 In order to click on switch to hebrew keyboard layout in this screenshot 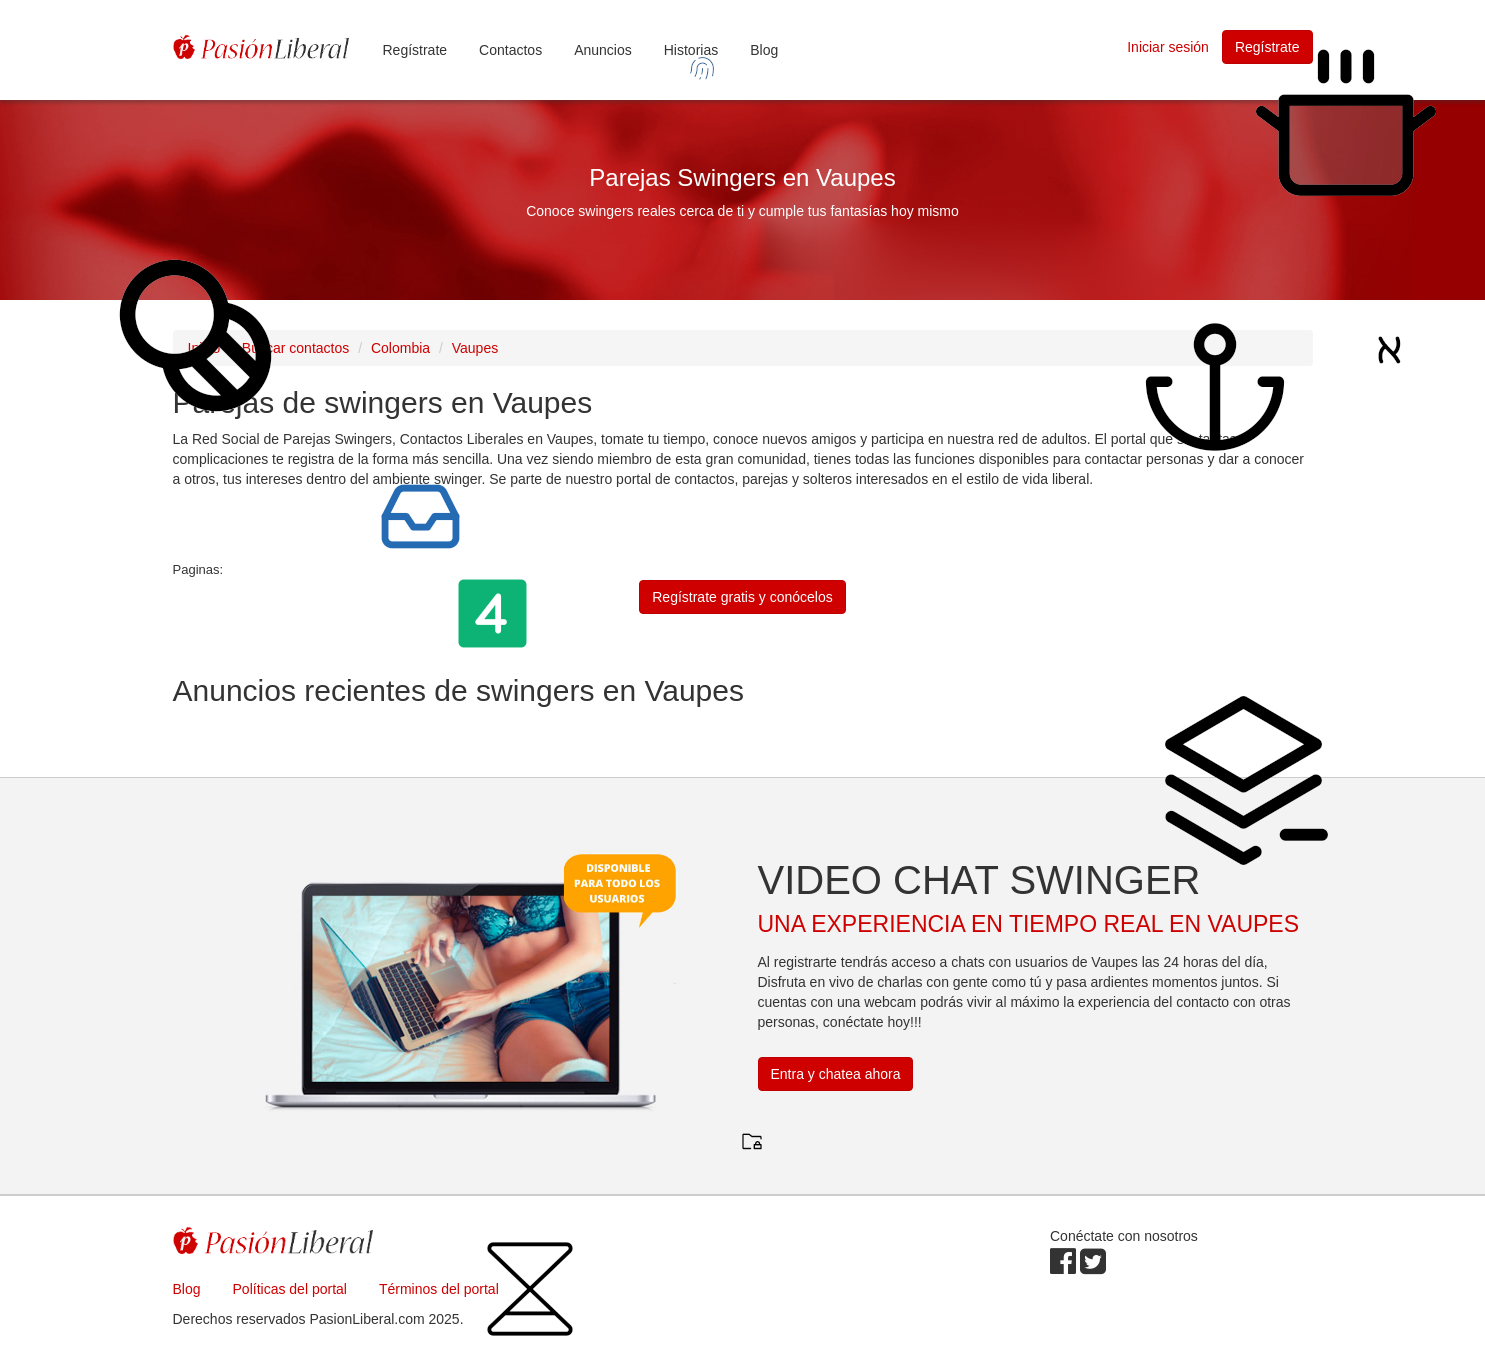, I will do `click(1390, 350)`.